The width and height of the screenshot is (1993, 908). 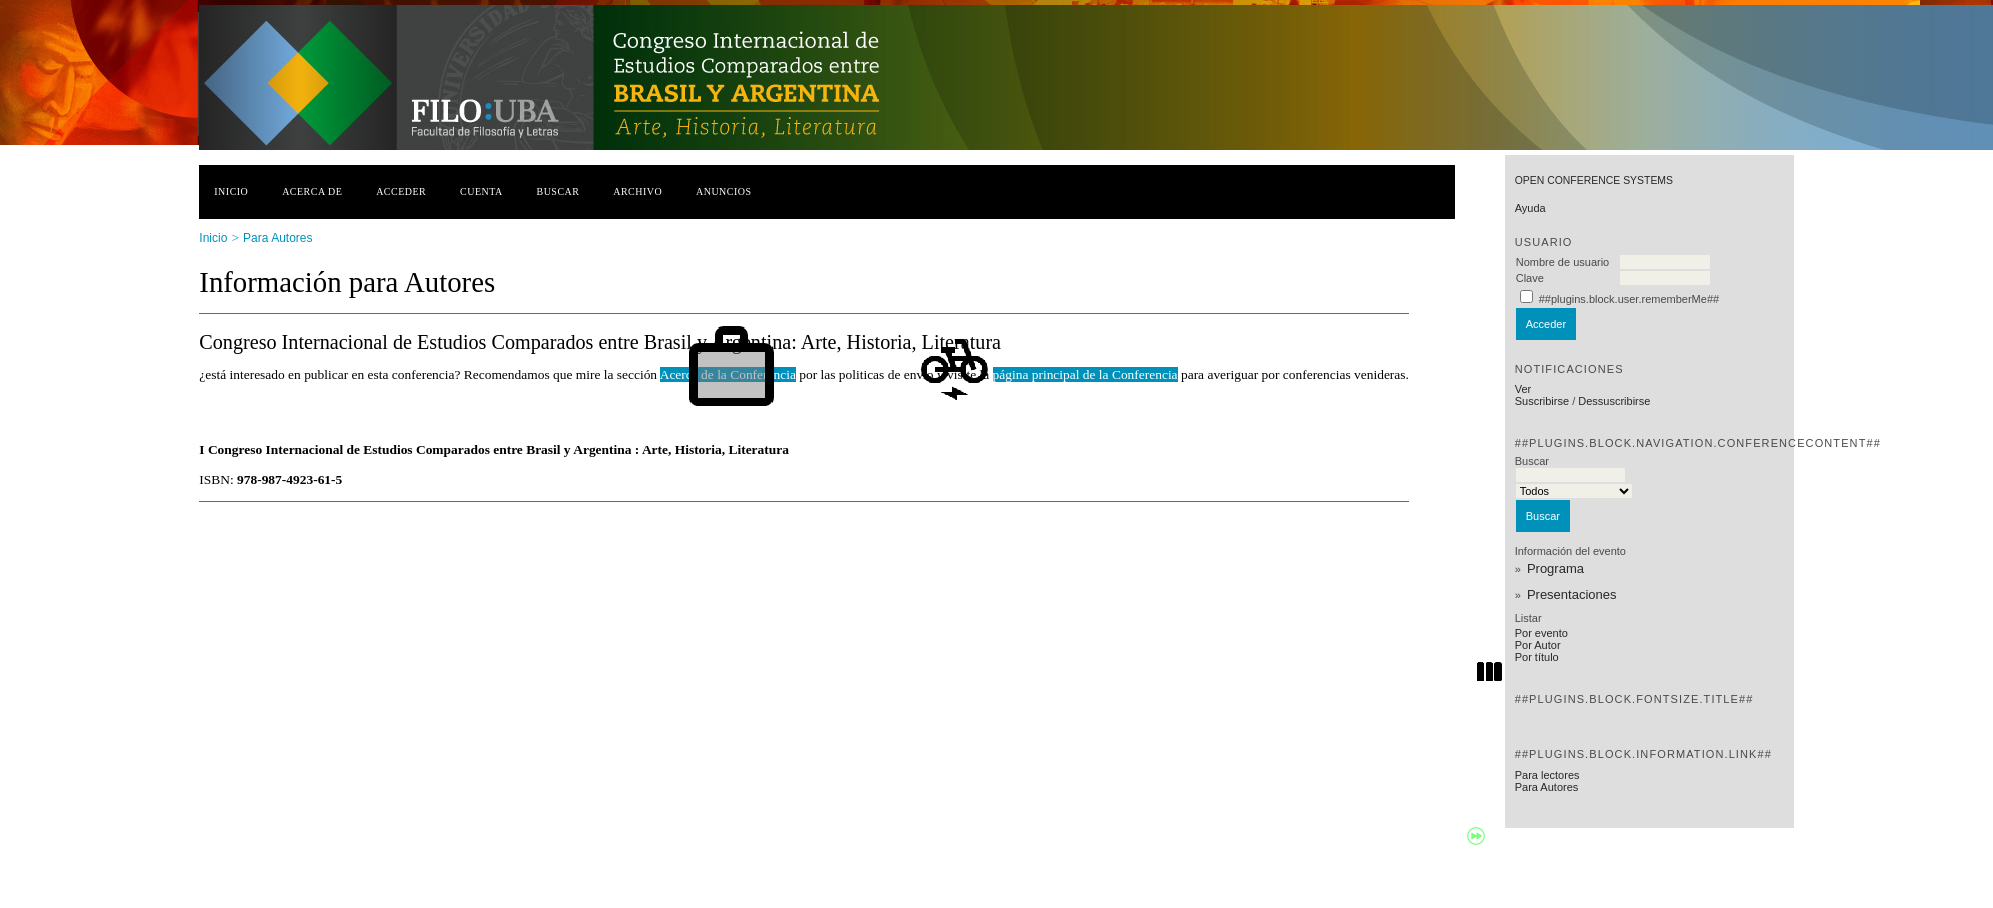 I want to click on access work-related files or documents, so click(x=731, y=368).